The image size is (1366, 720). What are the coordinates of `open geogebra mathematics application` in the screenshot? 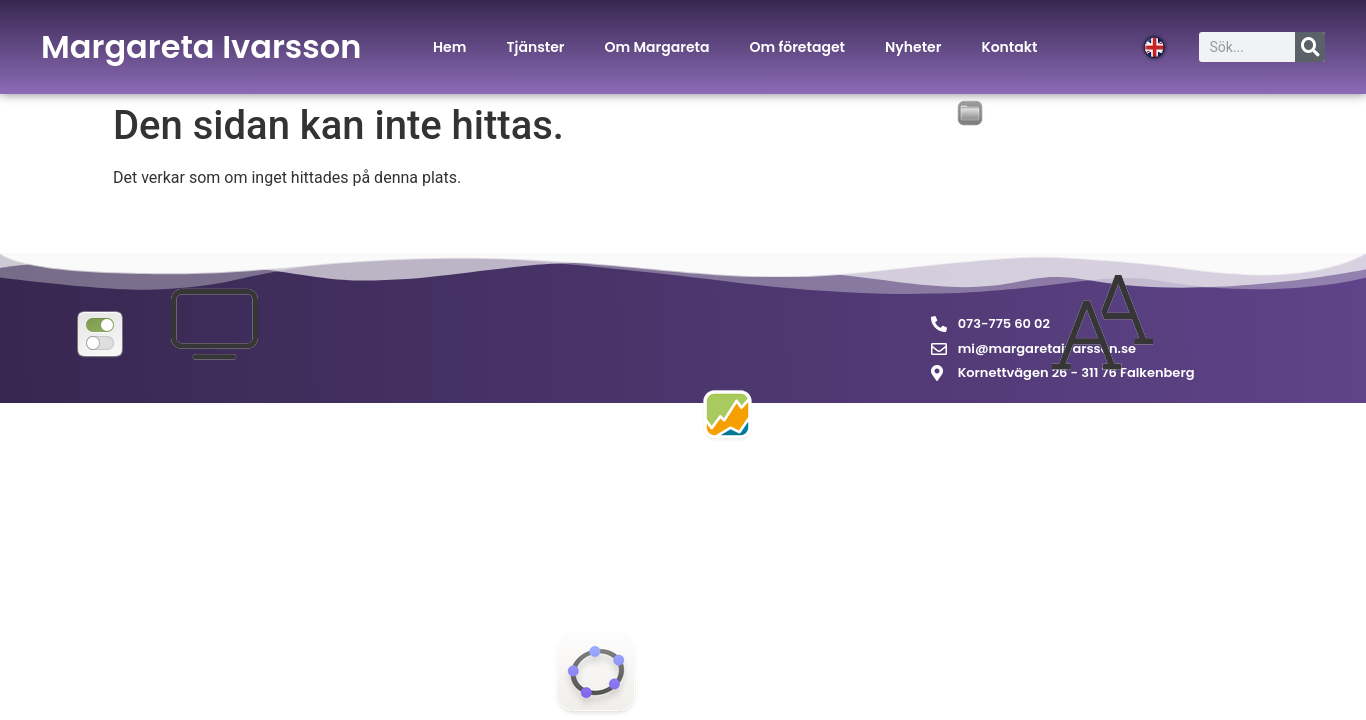 It's located at (596, 672).